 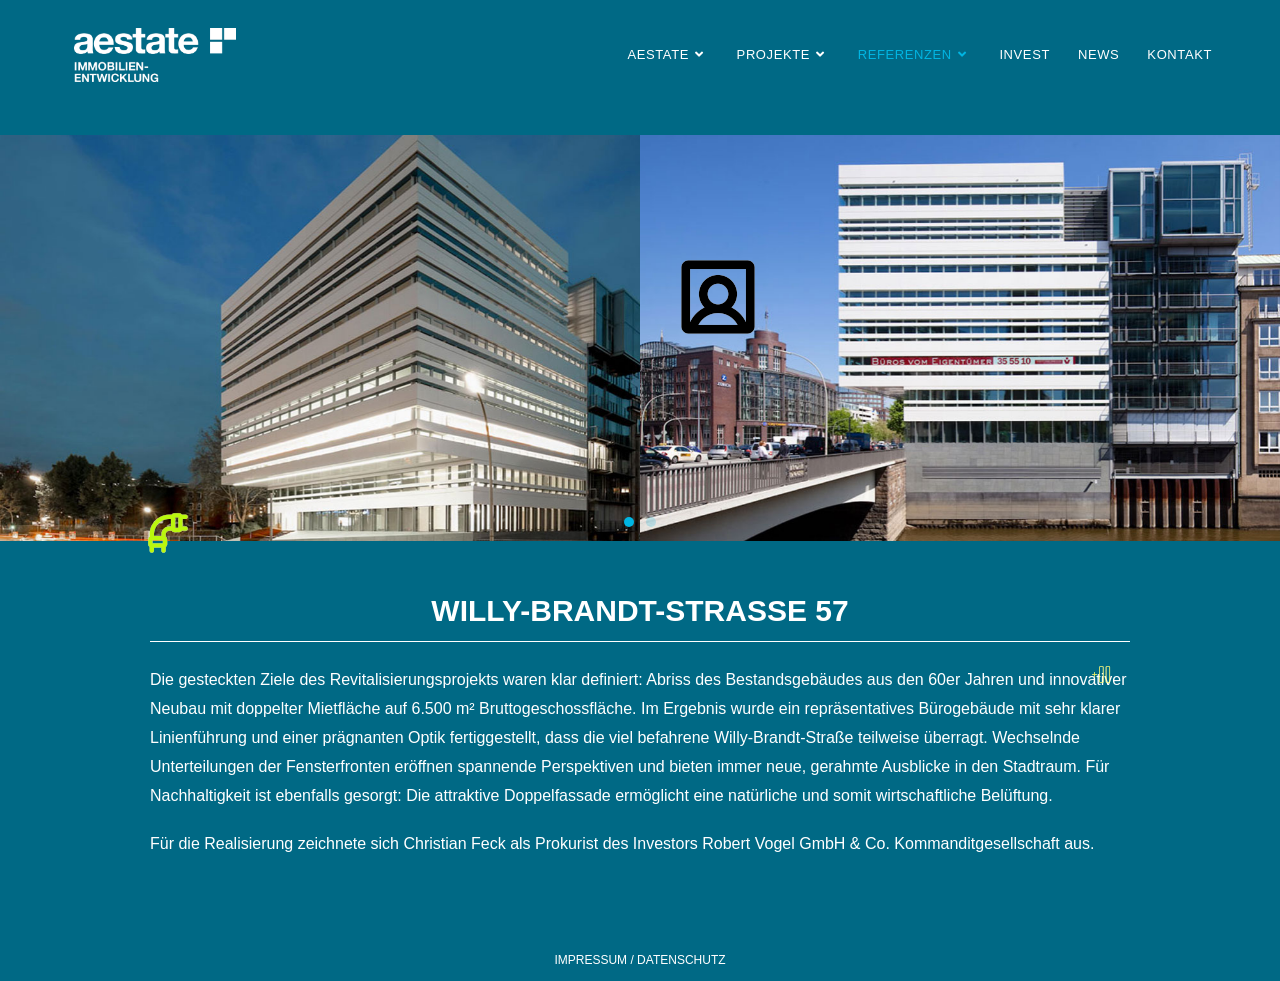 I want to click on view user profile, so click(x=718, y=297).